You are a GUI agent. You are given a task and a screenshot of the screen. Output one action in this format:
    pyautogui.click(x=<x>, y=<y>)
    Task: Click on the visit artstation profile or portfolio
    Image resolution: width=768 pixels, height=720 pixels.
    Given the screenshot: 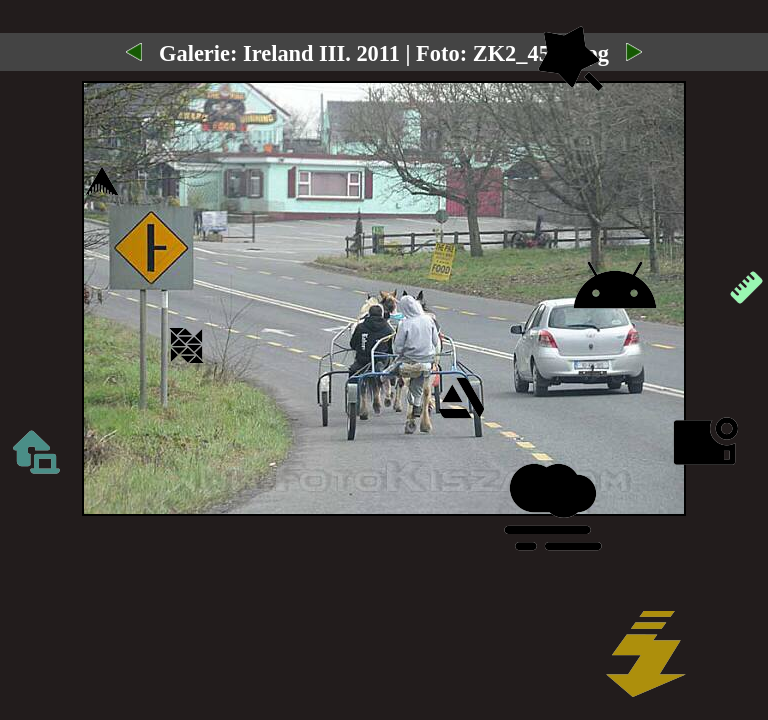 What is the action you would take?
    pyautogui.click(x=461, y=398)
    